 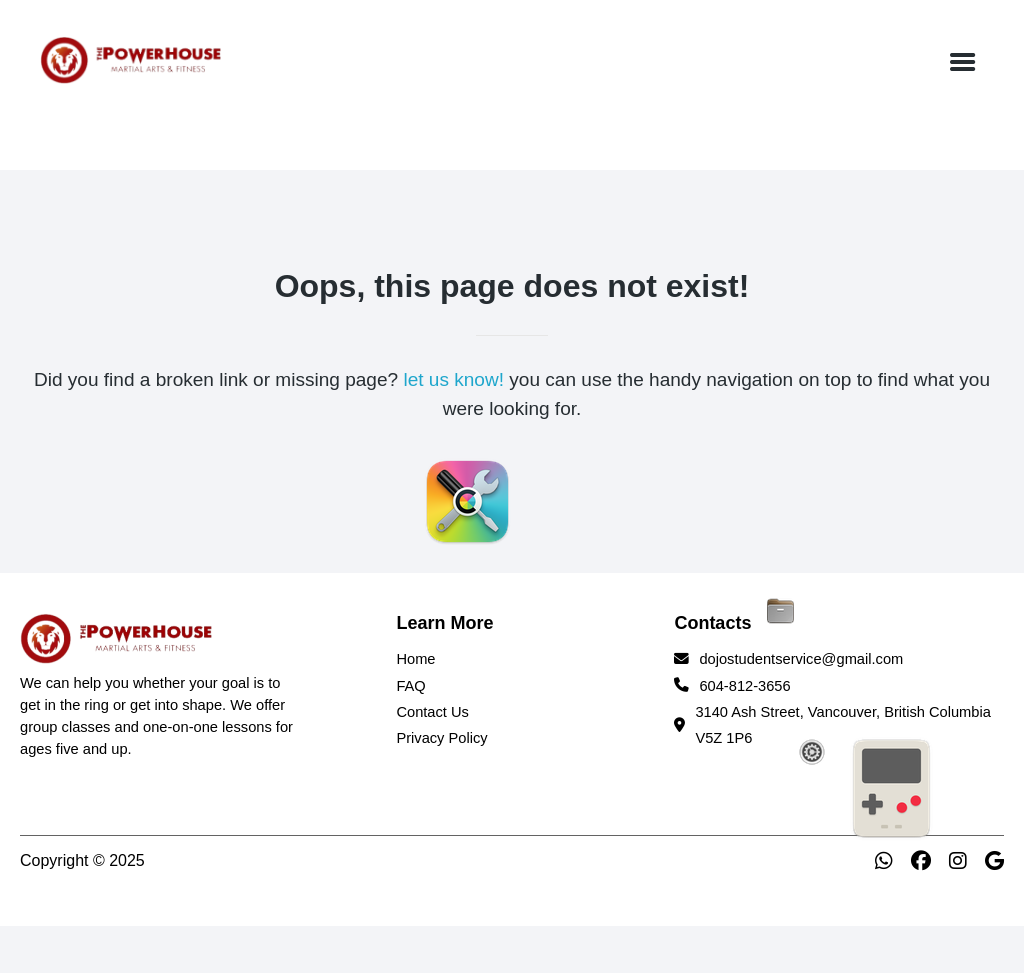 I want to click on open colorsync utility to manage color profiles, so click(x=467, y=501).